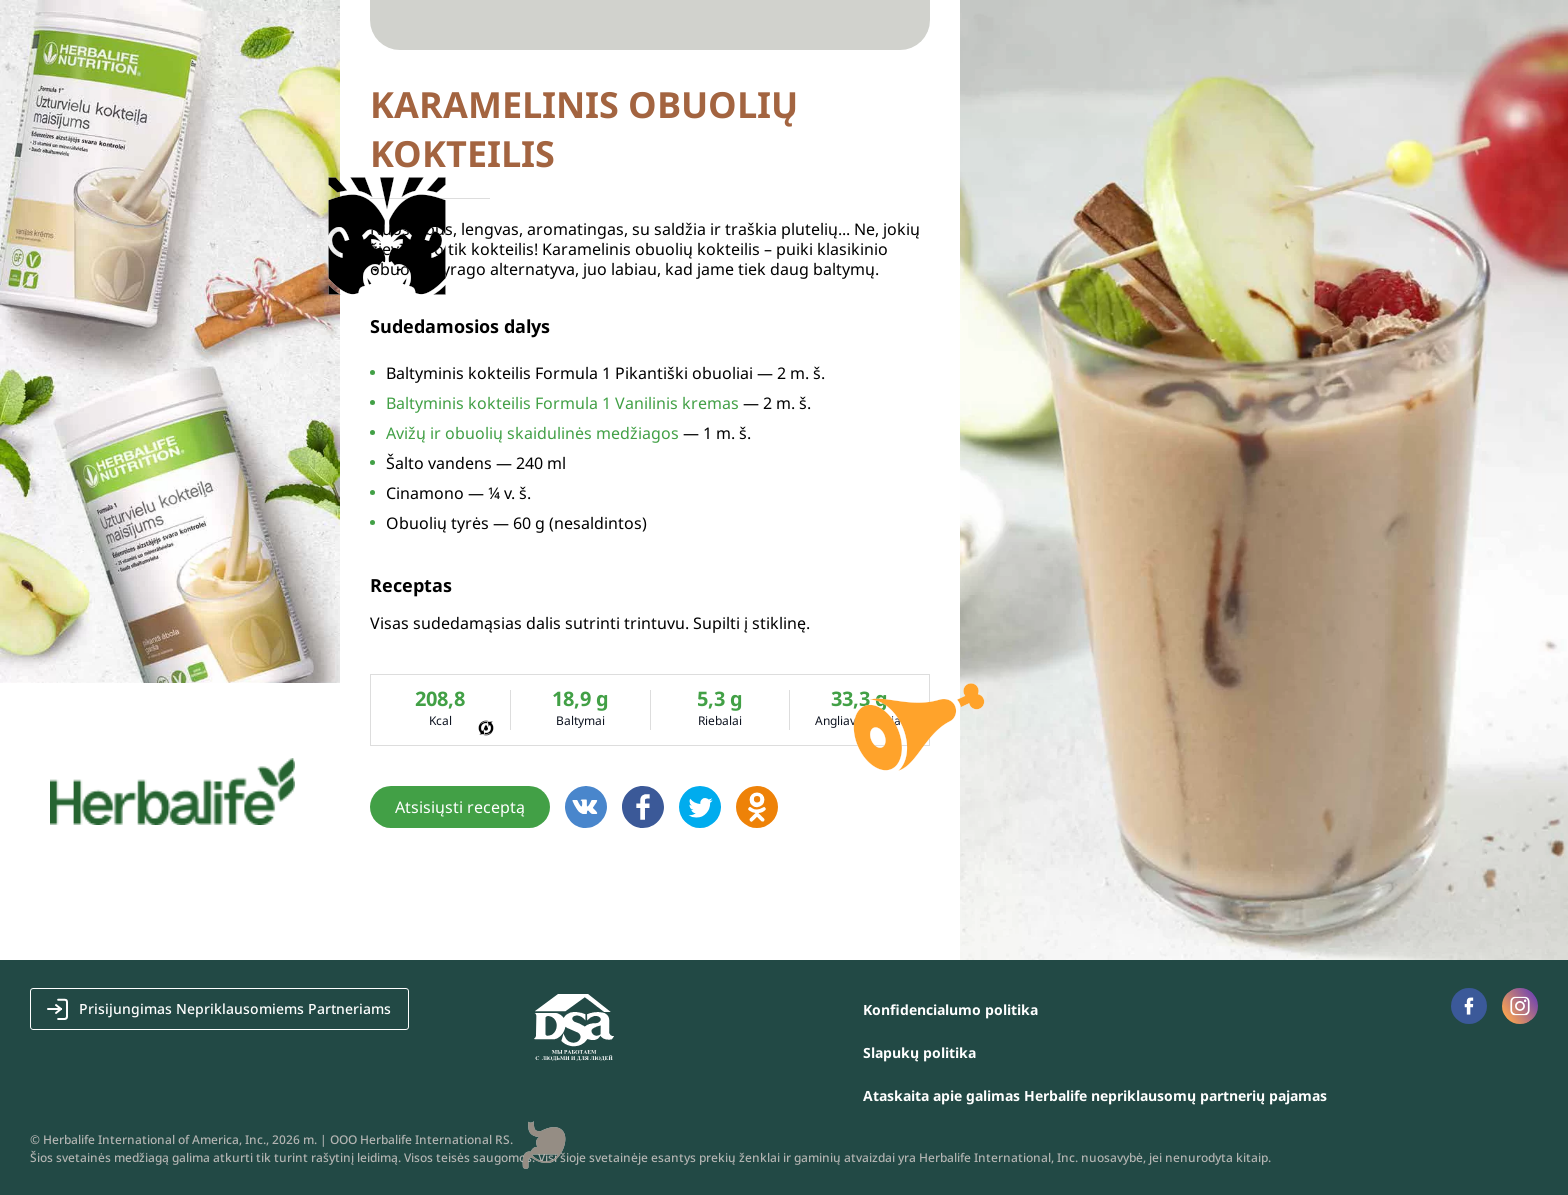 This screenshot has width=1568, height=1195. What do you see at coordinates (387, 236) in the screenshot?
I see `indicates a versus or battle mode` at bounding box center [387, 236].